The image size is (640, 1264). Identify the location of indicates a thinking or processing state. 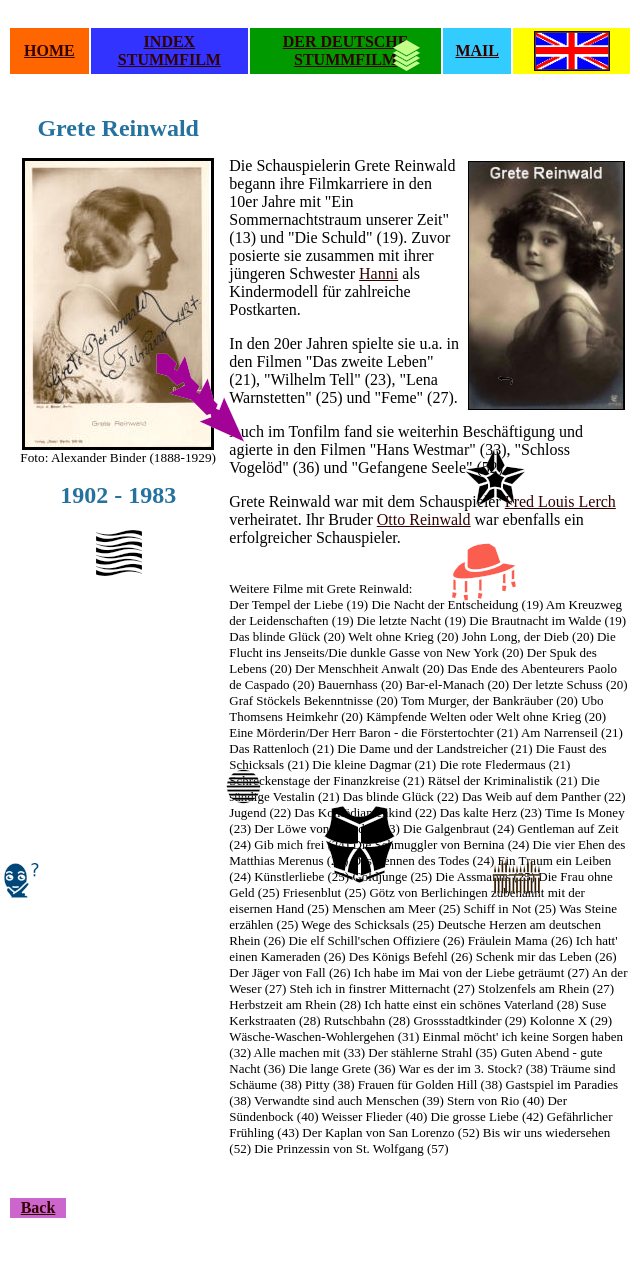
(21, 879).